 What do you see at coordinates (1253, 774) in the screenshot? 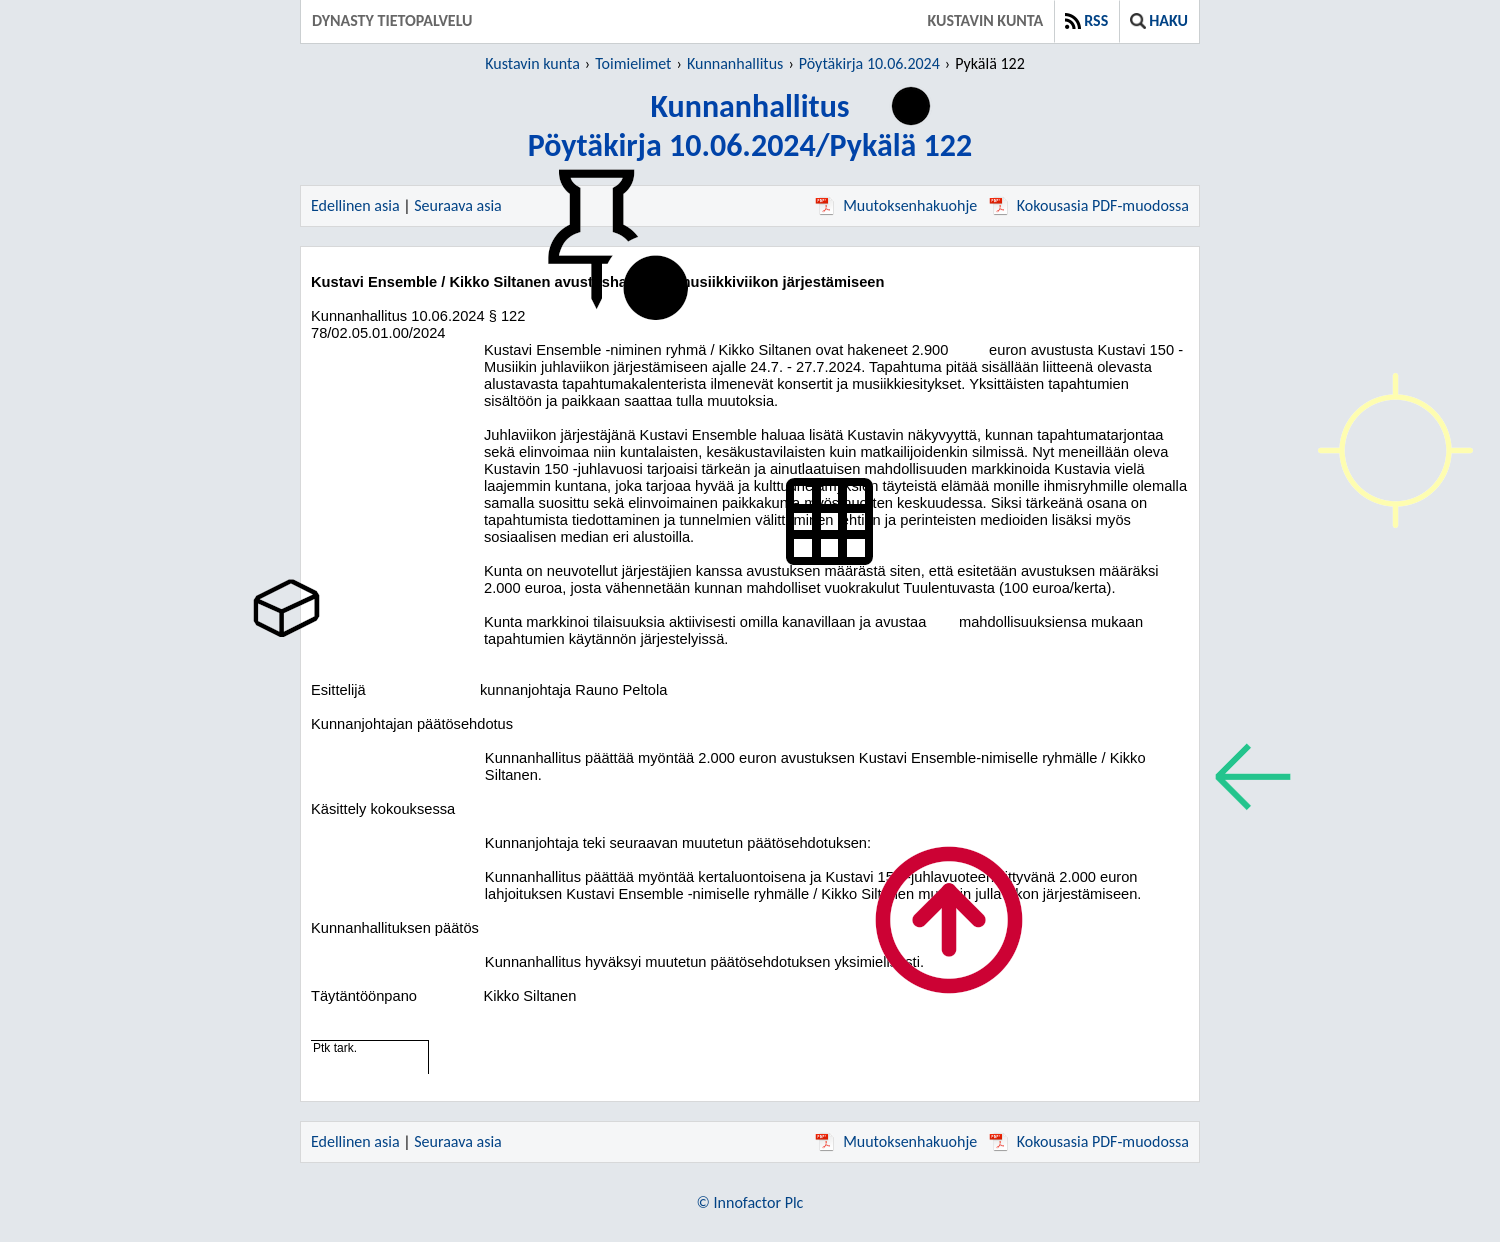
I see `go back to the previous screen` at bounding box center [1253, 774].